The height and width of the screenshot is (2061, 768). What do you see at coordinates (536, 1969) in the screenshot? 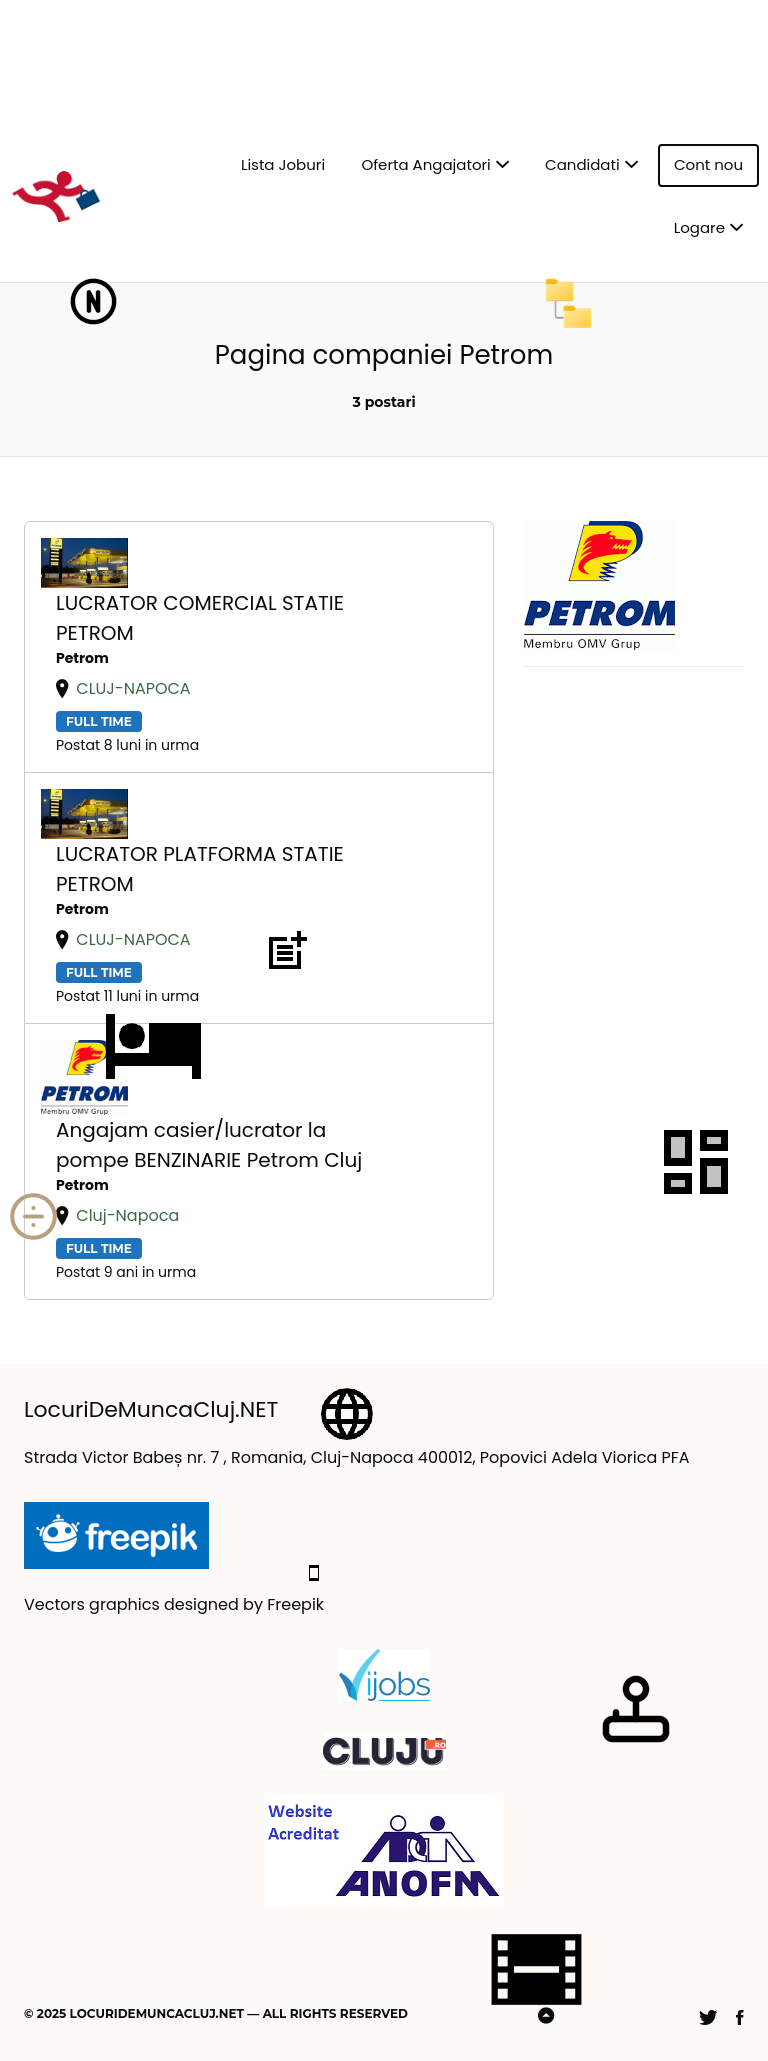
I see `access video or film content` at bounding box center [536, 1969].